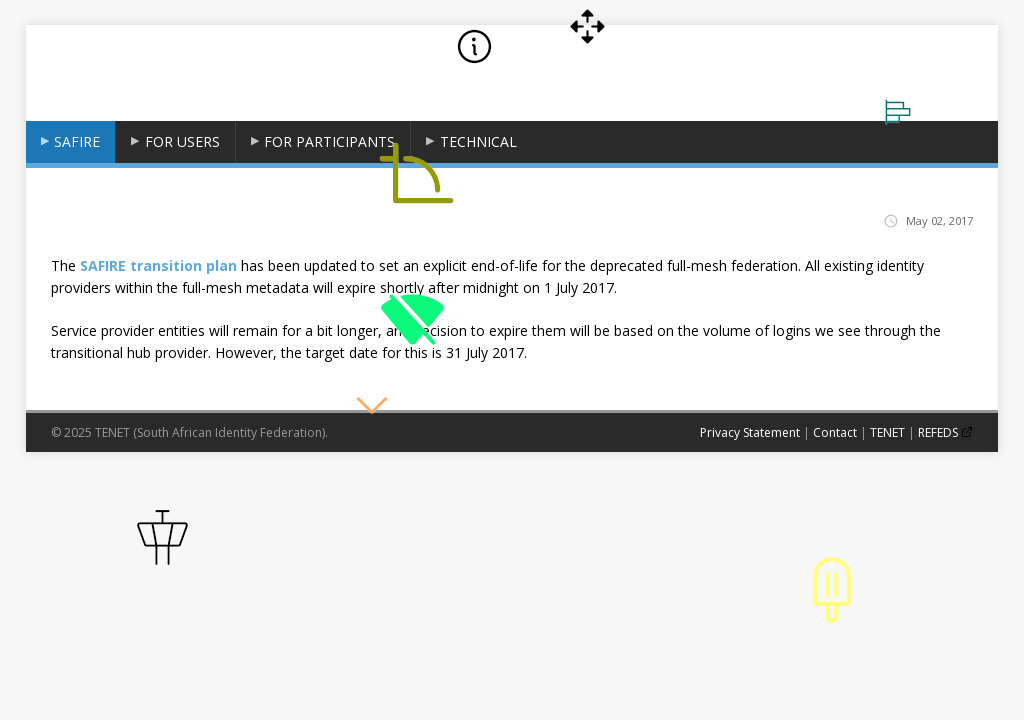 The height and width of the screenshot is (720, 1024). Describe the element at coordinates (414, 177) in the screenshot. I see `measure or adjust angle in a design tool` at that location.